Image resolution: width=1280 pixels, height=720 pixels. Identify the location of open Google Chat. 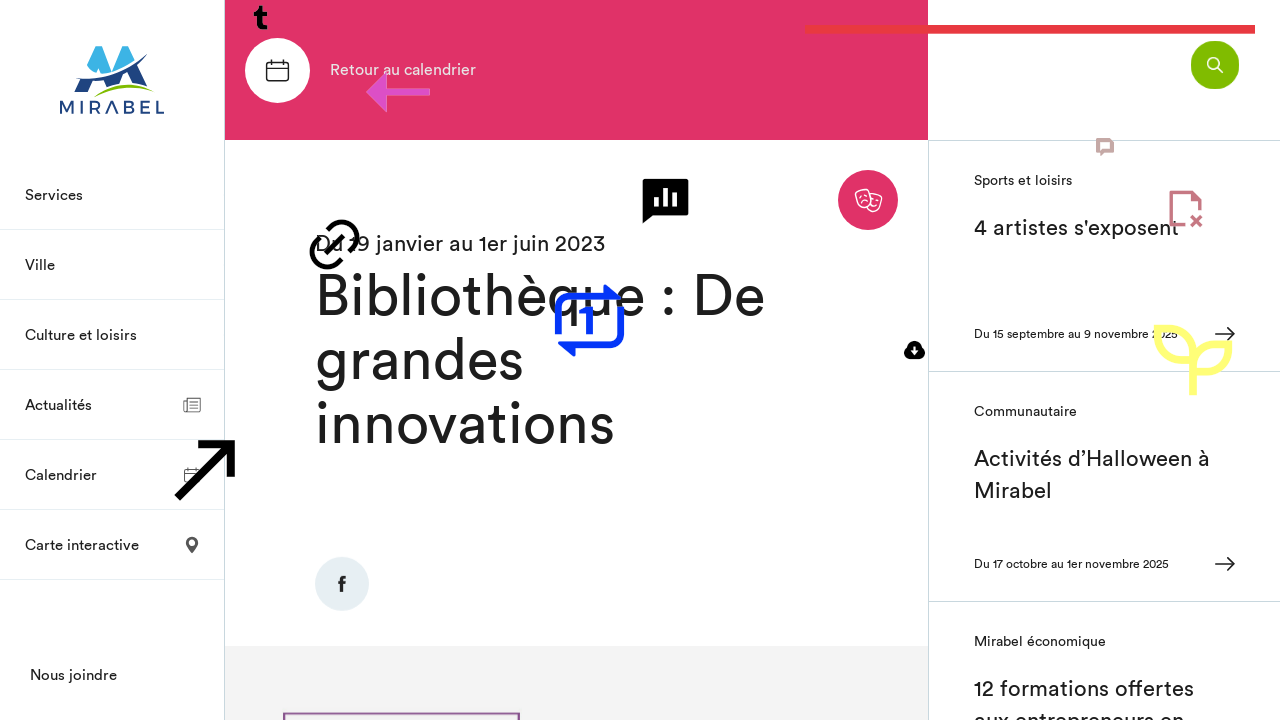
(1105, 147).